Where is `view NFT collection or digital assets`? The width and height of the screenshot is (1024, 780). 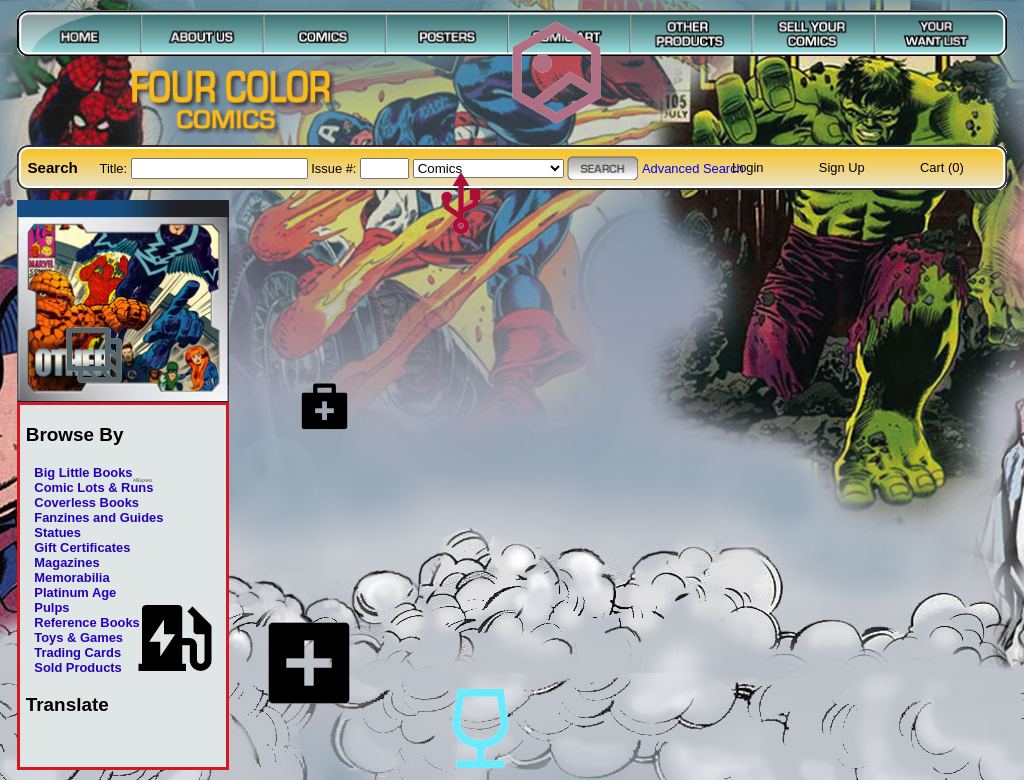
view NFT collection or digital assets is located at coordinates (556, 72).